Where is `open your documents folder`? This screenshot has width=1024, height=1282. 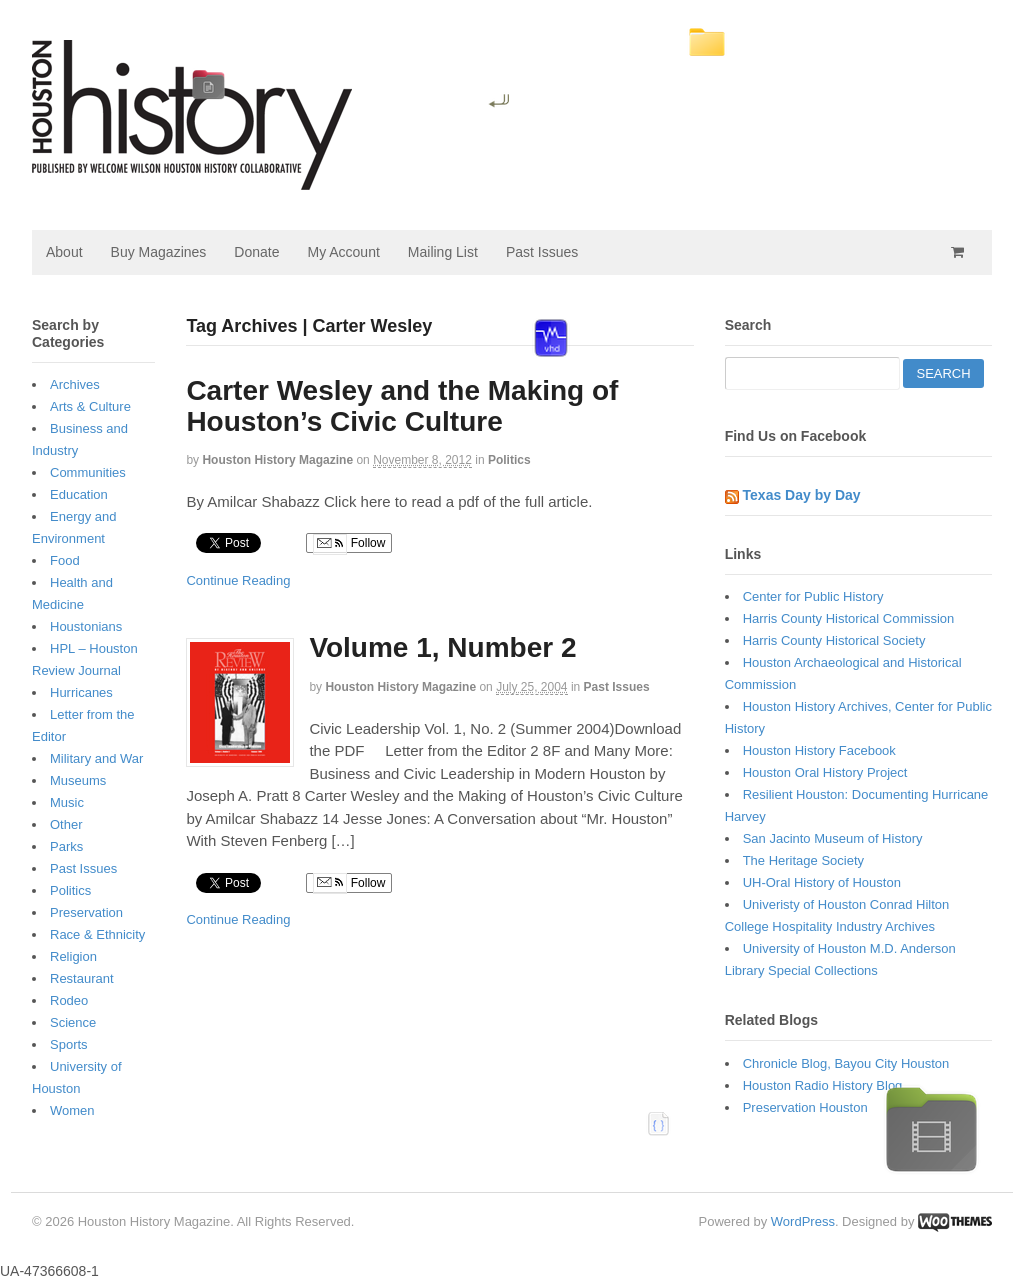 open your documents folder is located at coordinates (208, 84).